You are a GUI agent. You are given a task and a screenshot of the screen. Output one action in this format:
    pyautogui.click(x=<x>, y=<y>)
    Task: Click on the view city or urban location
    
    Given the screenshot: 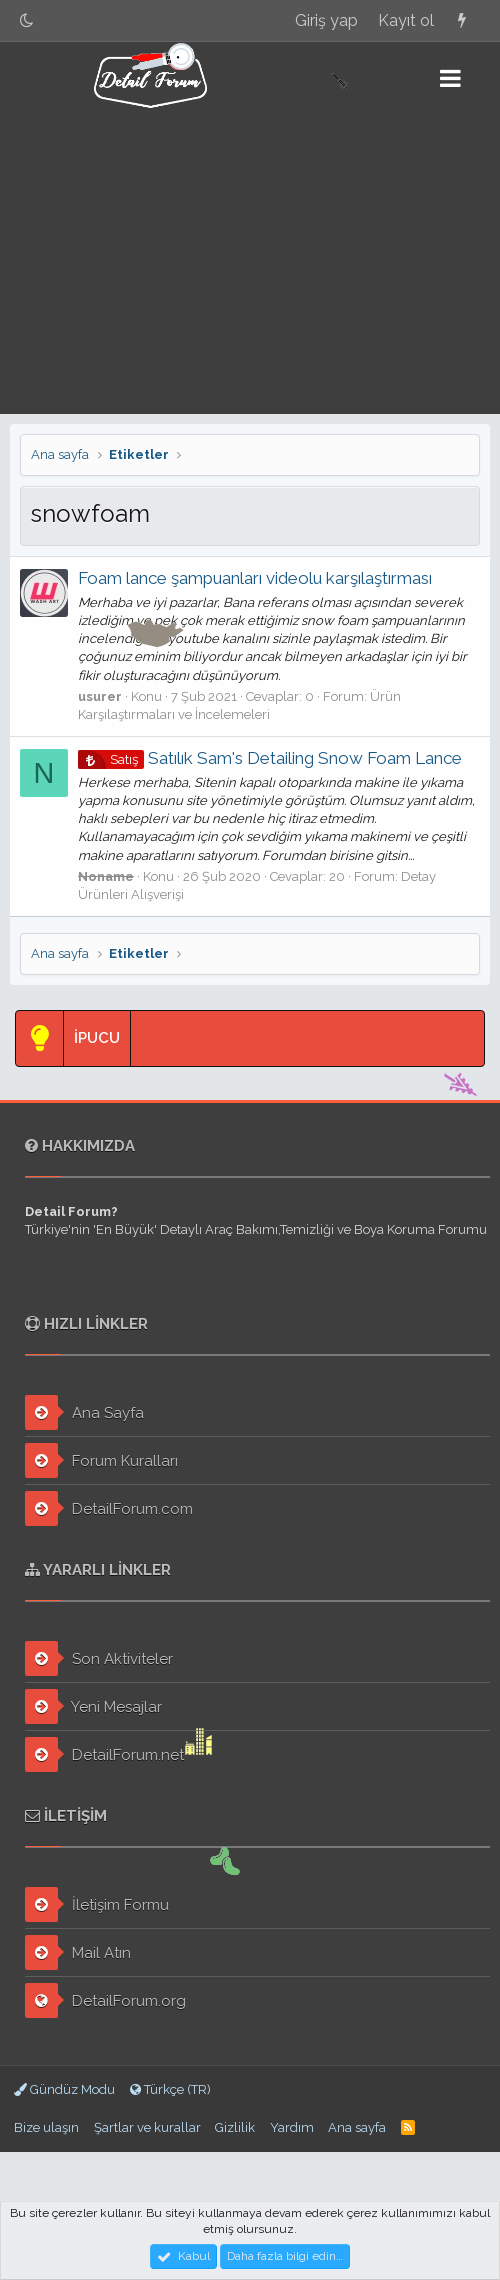 What is the action you would take?
    pyautogui.click(x=198, y=1741)
    